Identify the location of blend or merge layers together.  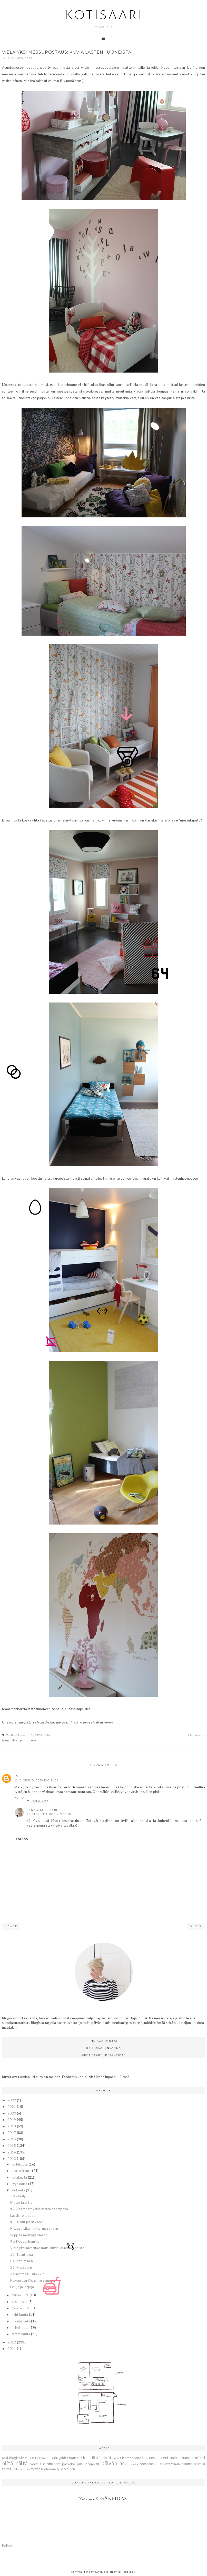
(14, 1072).